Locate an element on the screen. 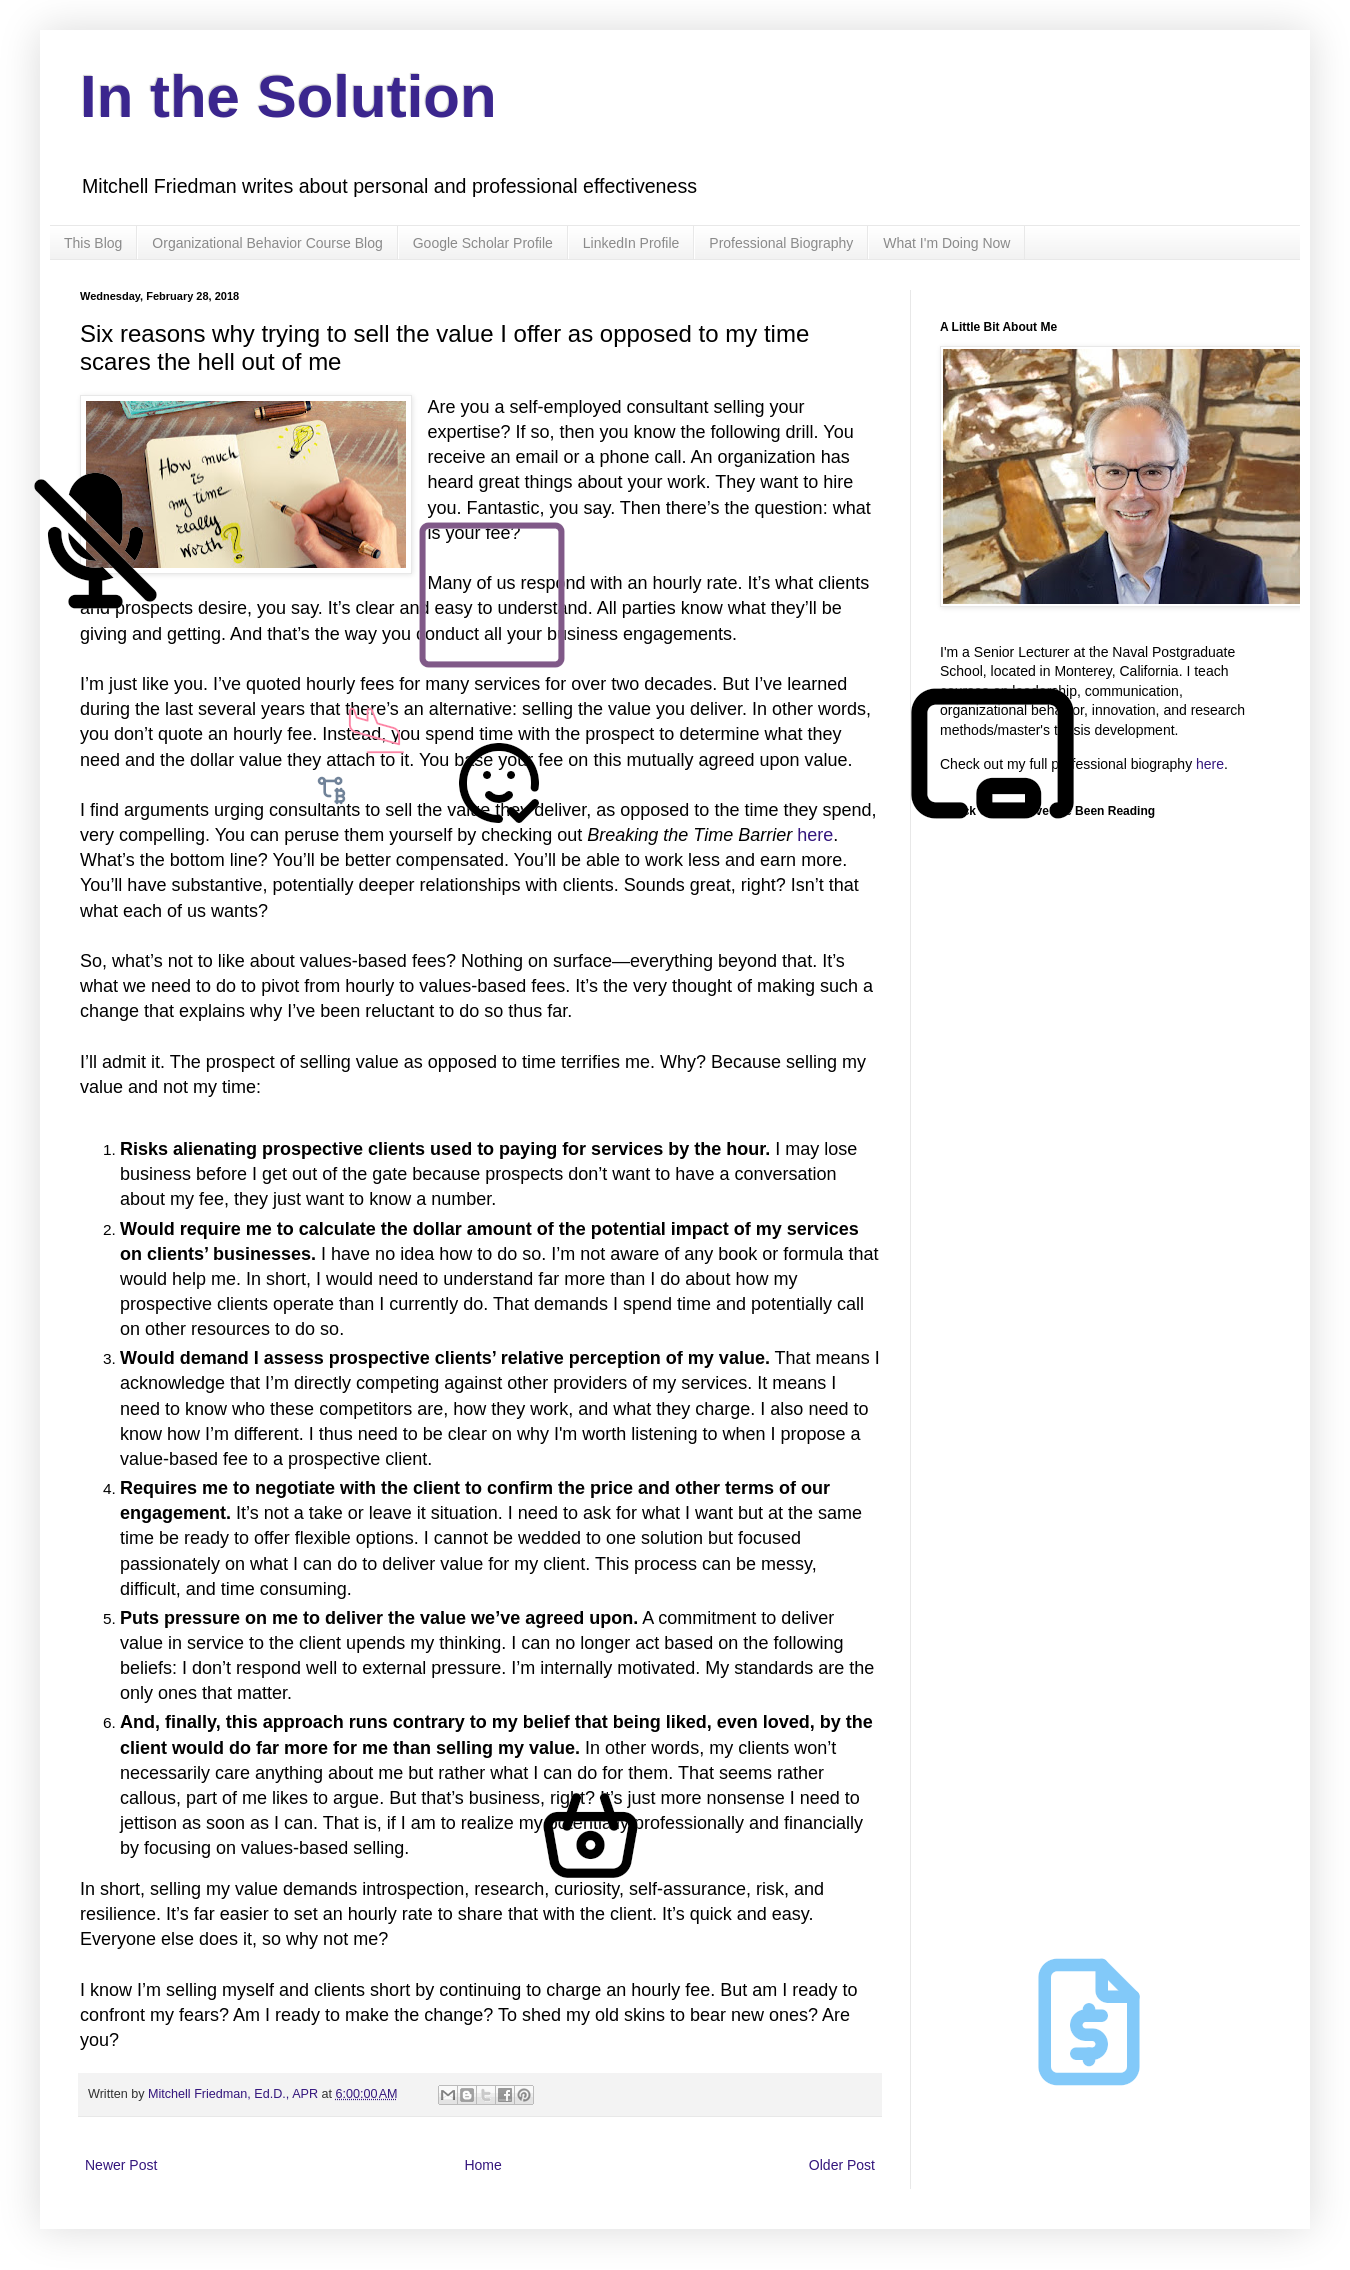 The image size is (1350, 2270). confirm mood or emotional check-in is located at coordinates (499, 783).